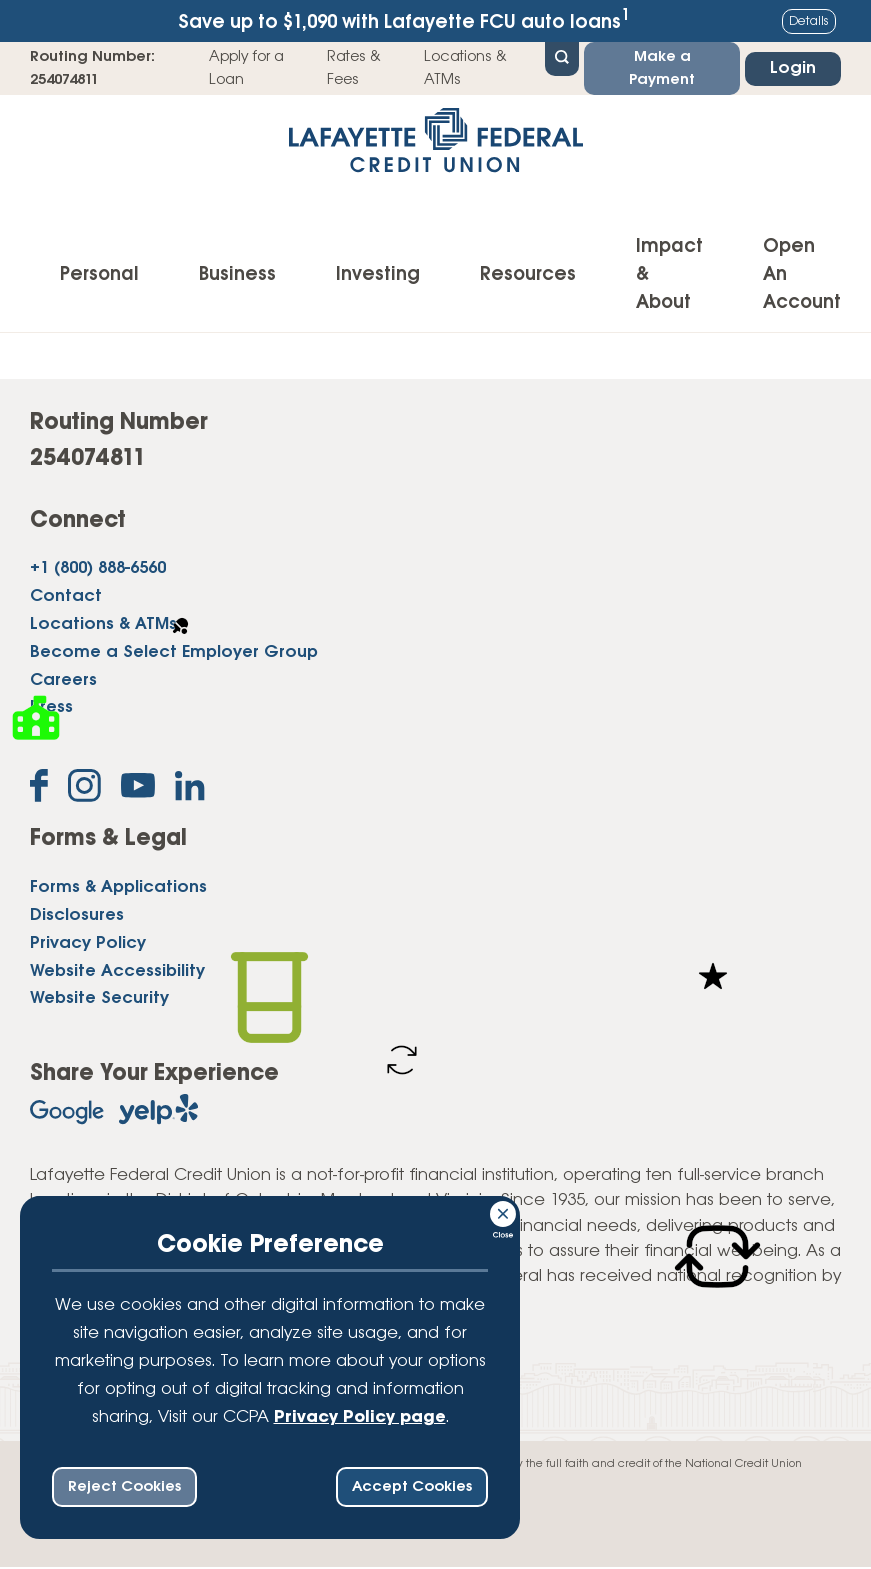  I want to click on navigate to school or educational institution, so click(36, 719).